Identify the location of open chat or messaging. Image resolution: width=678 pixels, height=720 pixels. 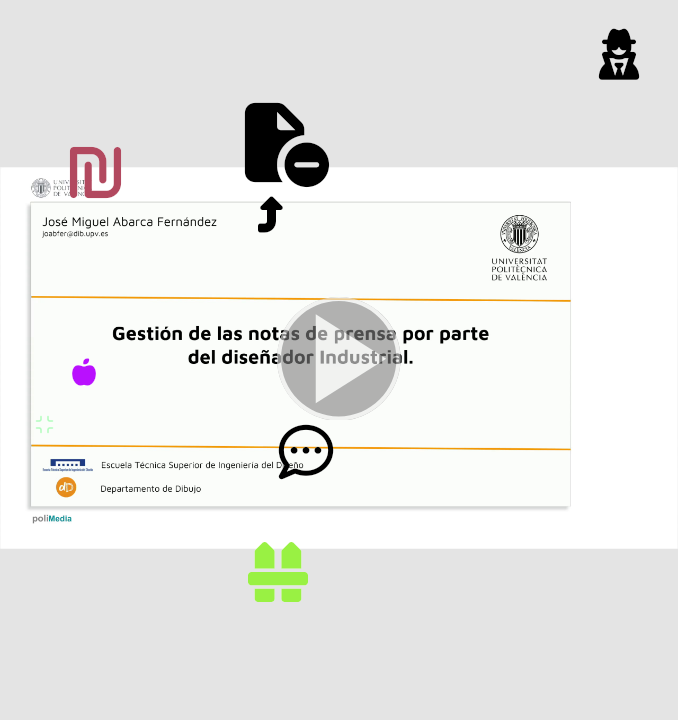
(306, 452).